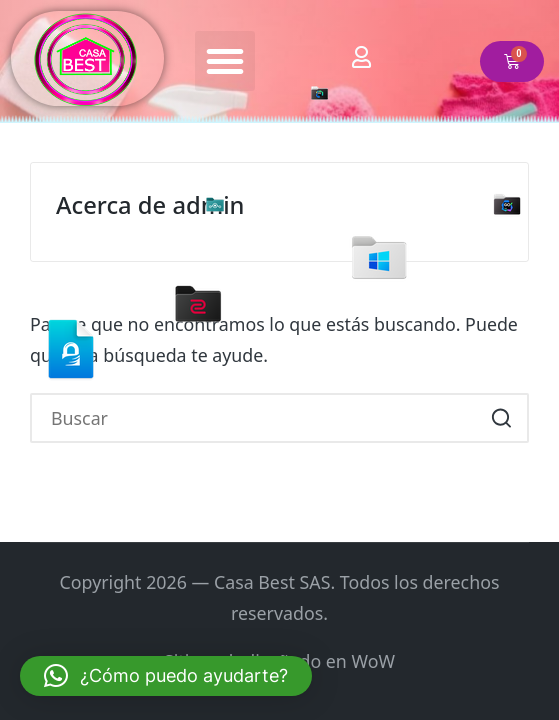 The width and height of the screenshot is (559, 720). Describe the element at coordinates (71, 349) in the screenshot. I see `a PGP-encrypted file` at that location.